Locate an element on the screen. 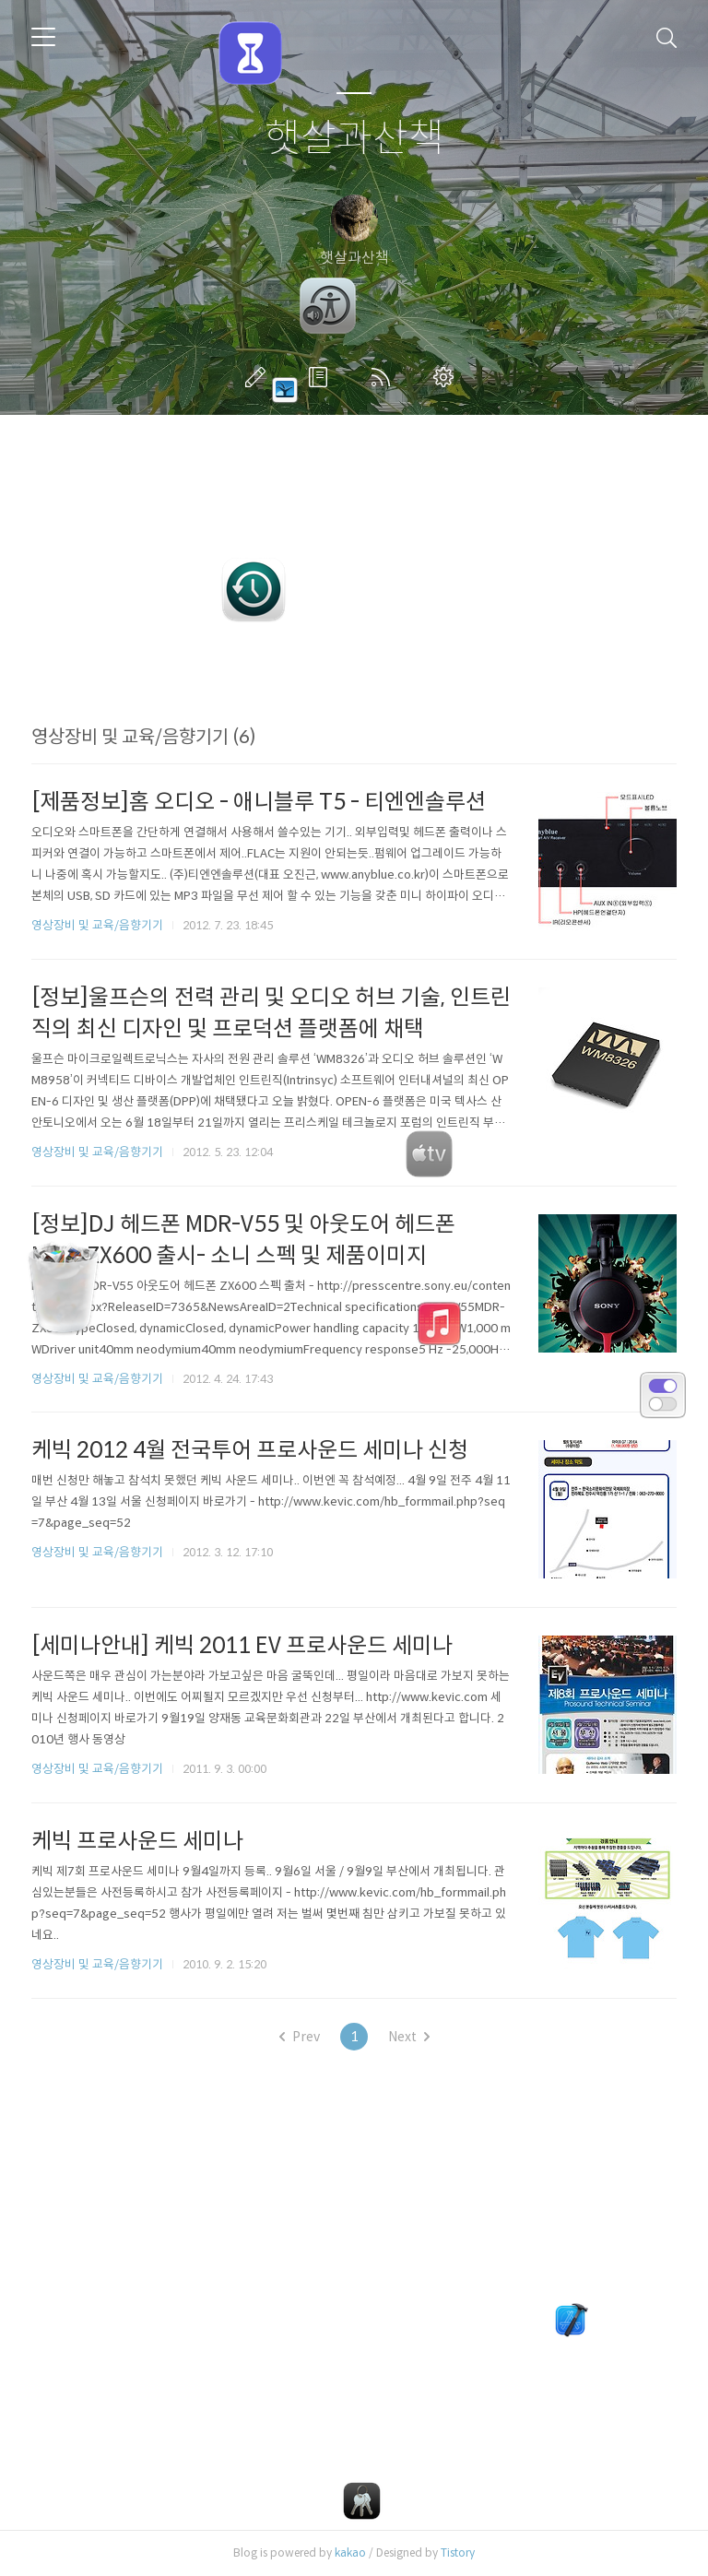 The image size is (708, 2576). open Time Machine backup utility is located at coordinates (254, 589).